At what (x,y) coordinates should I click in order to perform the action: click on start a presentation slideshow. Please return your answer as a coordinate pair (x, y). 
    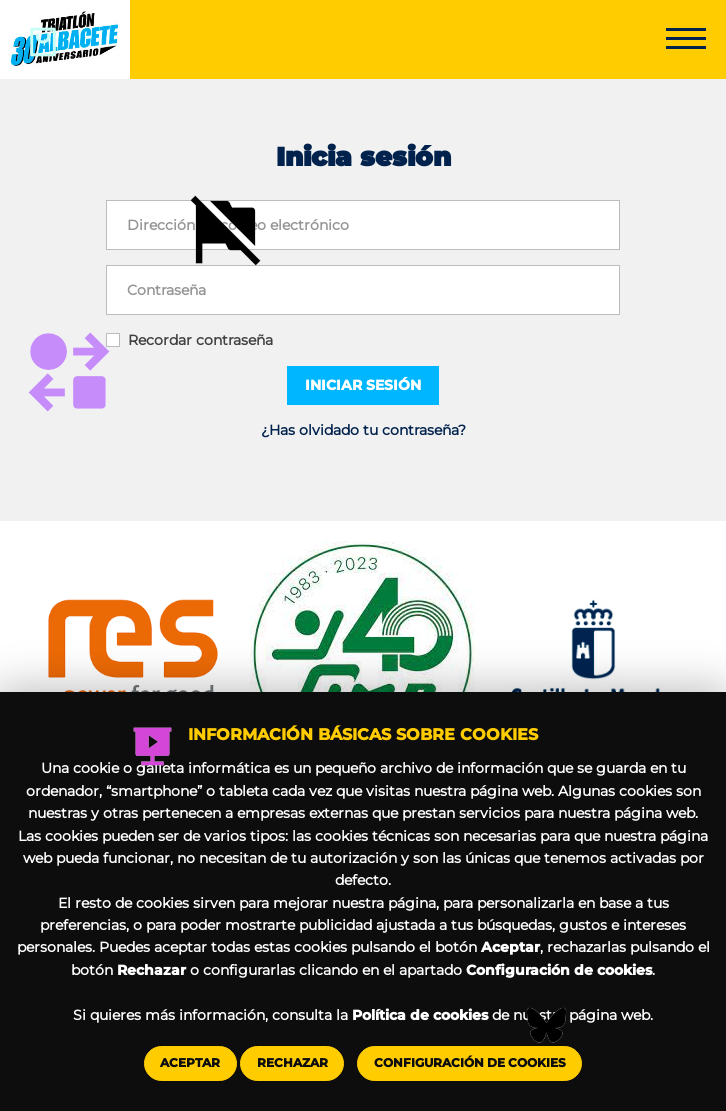
    Looking at the image, I should click on (152, 746).